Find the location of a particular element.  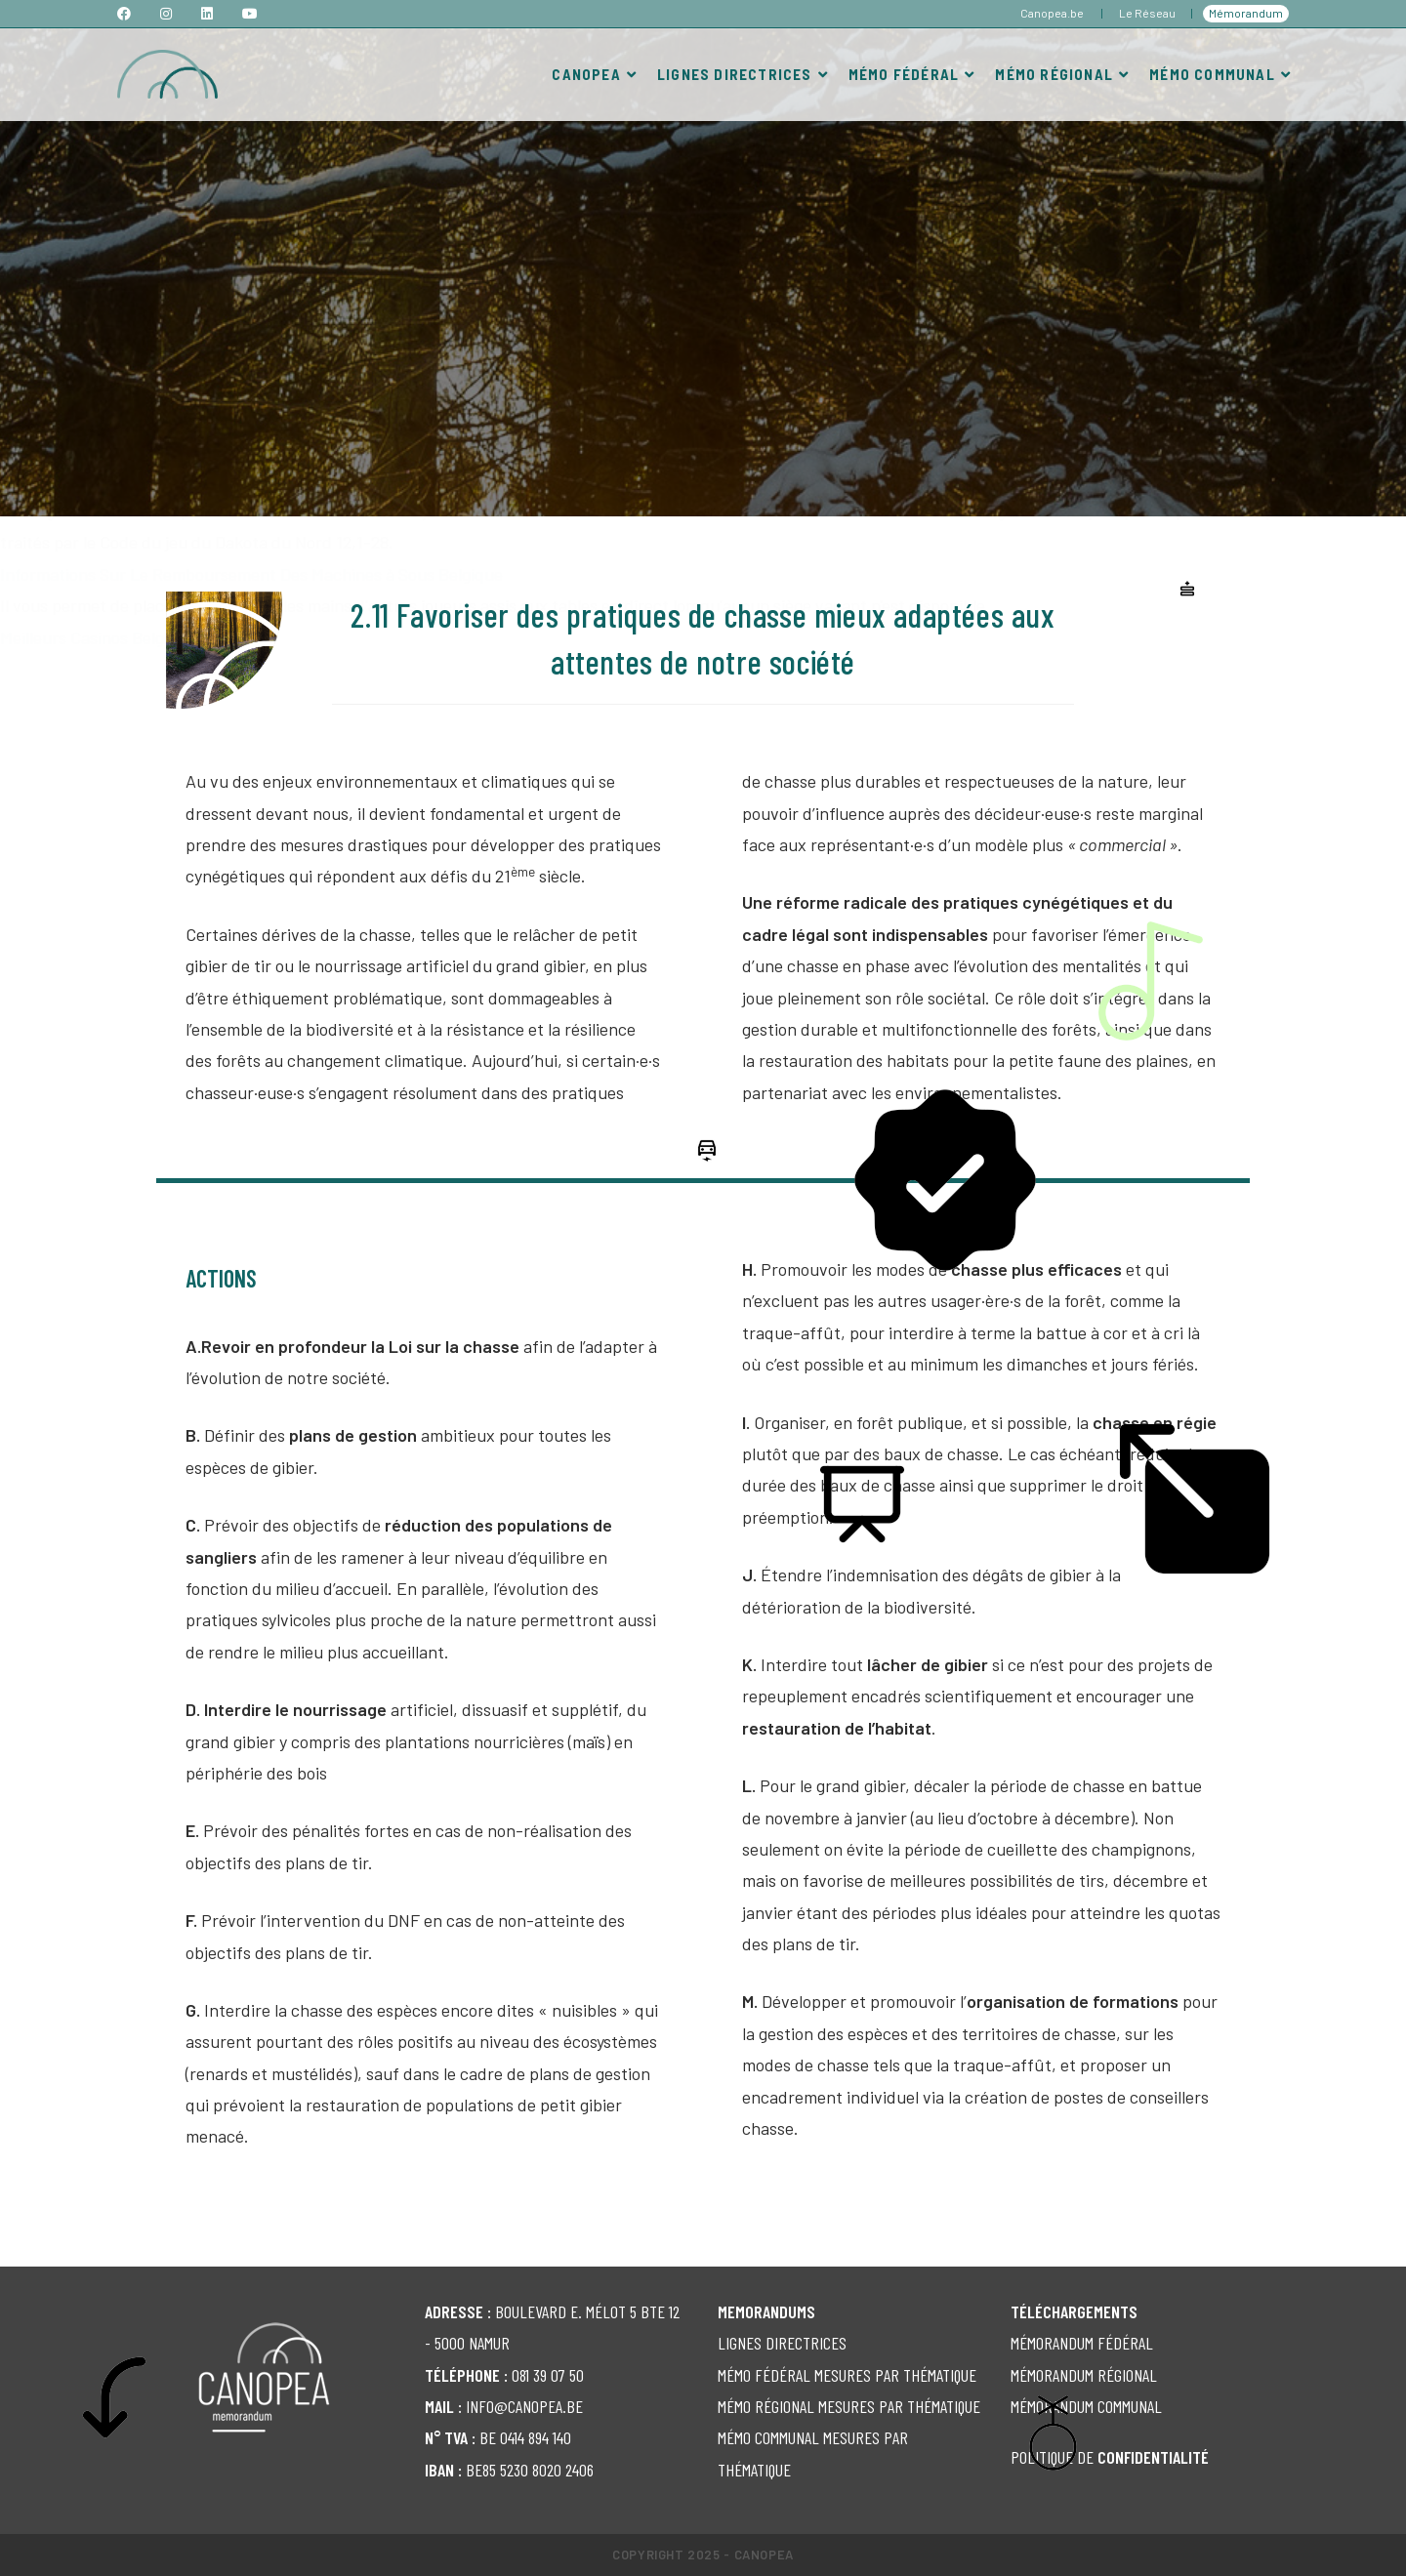

add a new row above is located at coordinates (1187, 590).